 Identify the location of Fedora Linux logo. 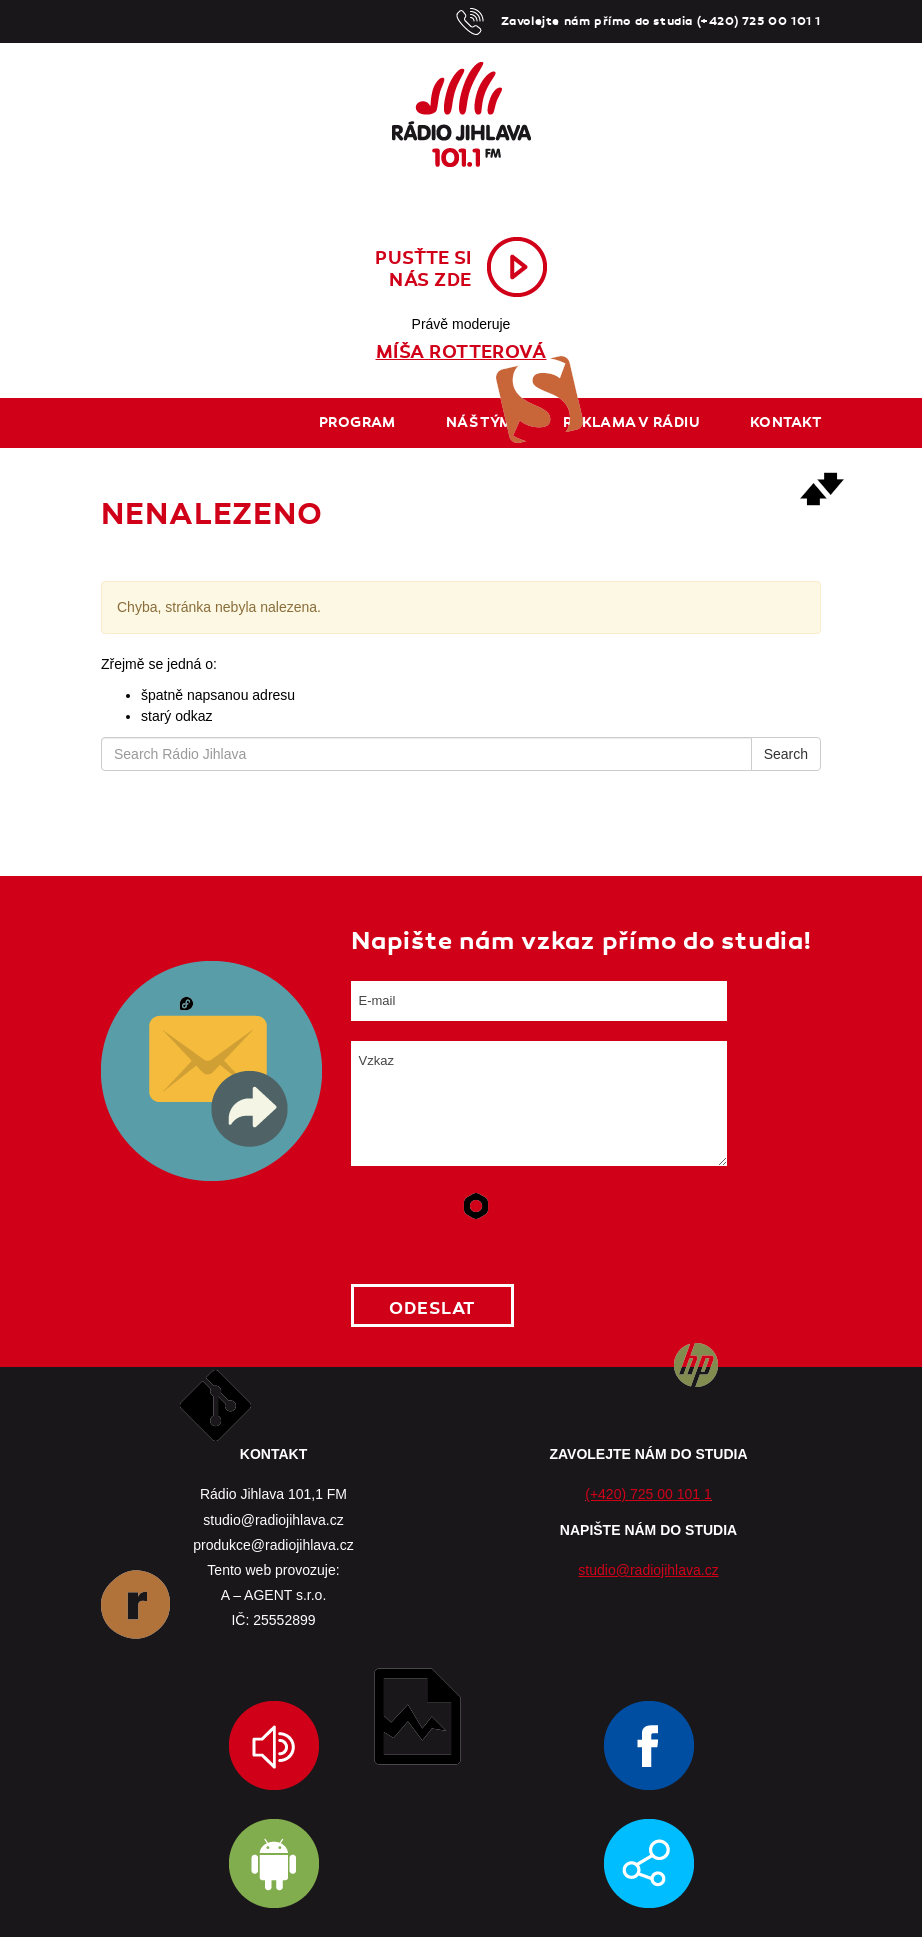
(186, 1003).